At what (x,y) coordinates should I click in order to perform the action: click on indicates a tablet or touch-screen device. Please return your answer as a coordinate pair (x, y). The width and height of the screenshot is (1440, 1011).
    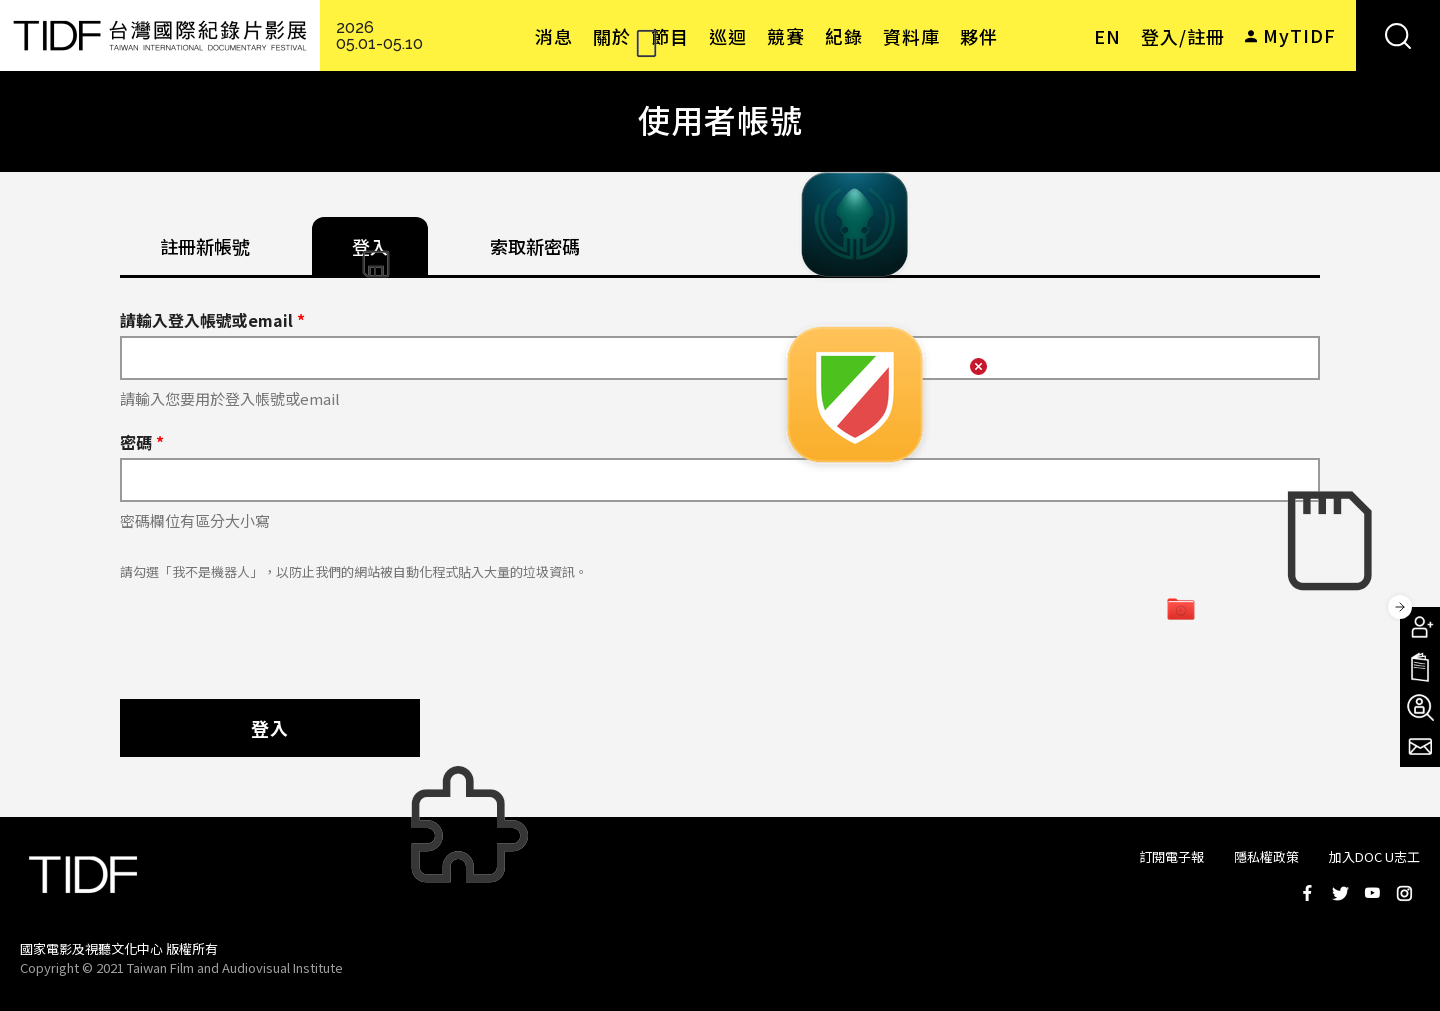
    Looking at the image, I should click on (646, 43).